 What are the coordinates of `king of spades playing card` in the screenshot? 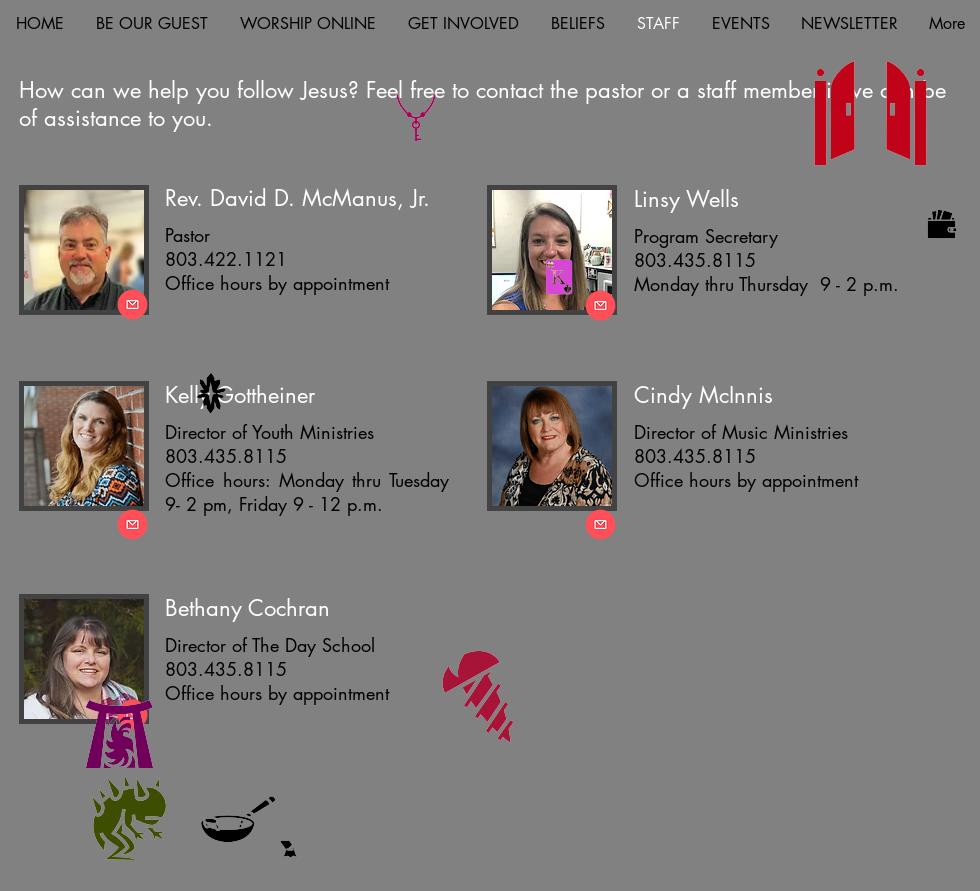 It's located at (559, 277).